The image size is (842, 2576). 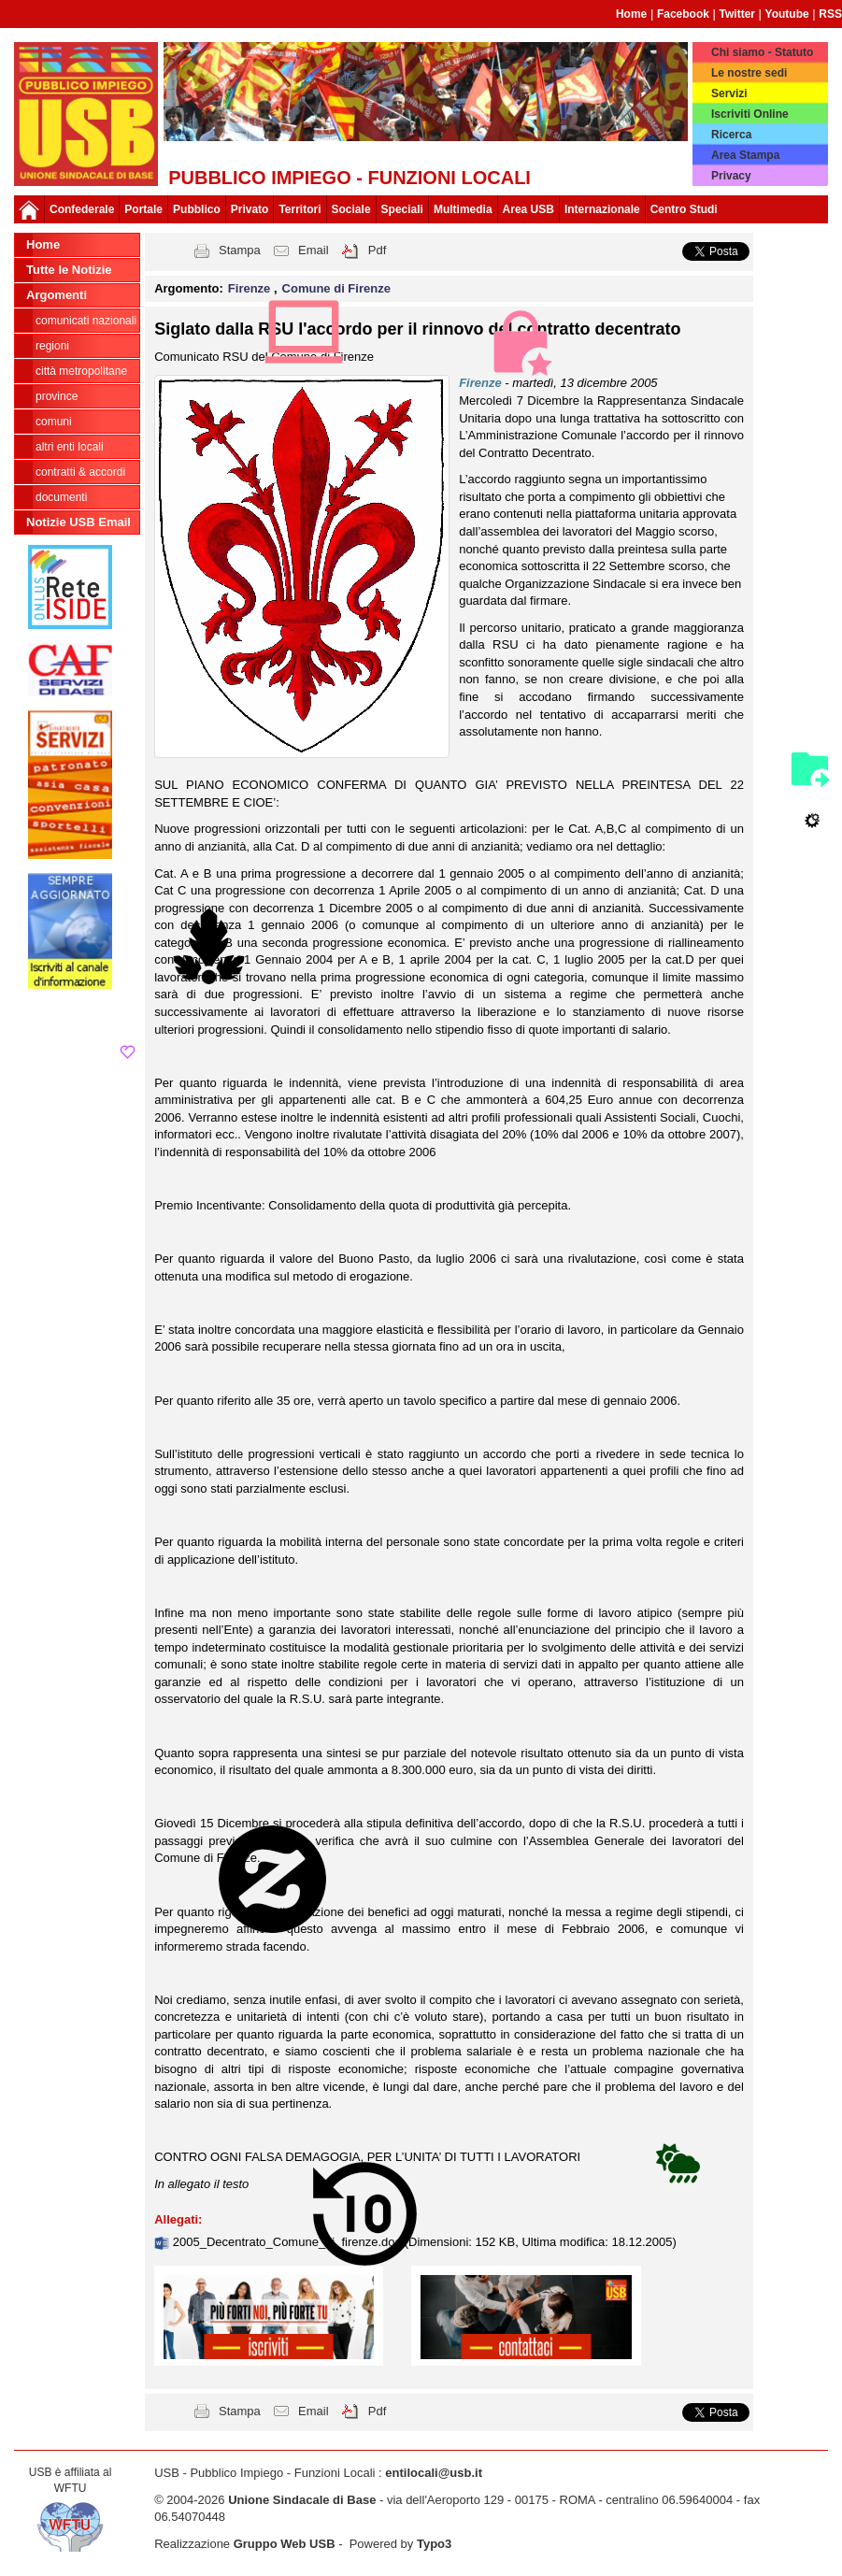 I want to click on WHMCS web hosting billing and automation platform logo, so click(x=812, y=821).